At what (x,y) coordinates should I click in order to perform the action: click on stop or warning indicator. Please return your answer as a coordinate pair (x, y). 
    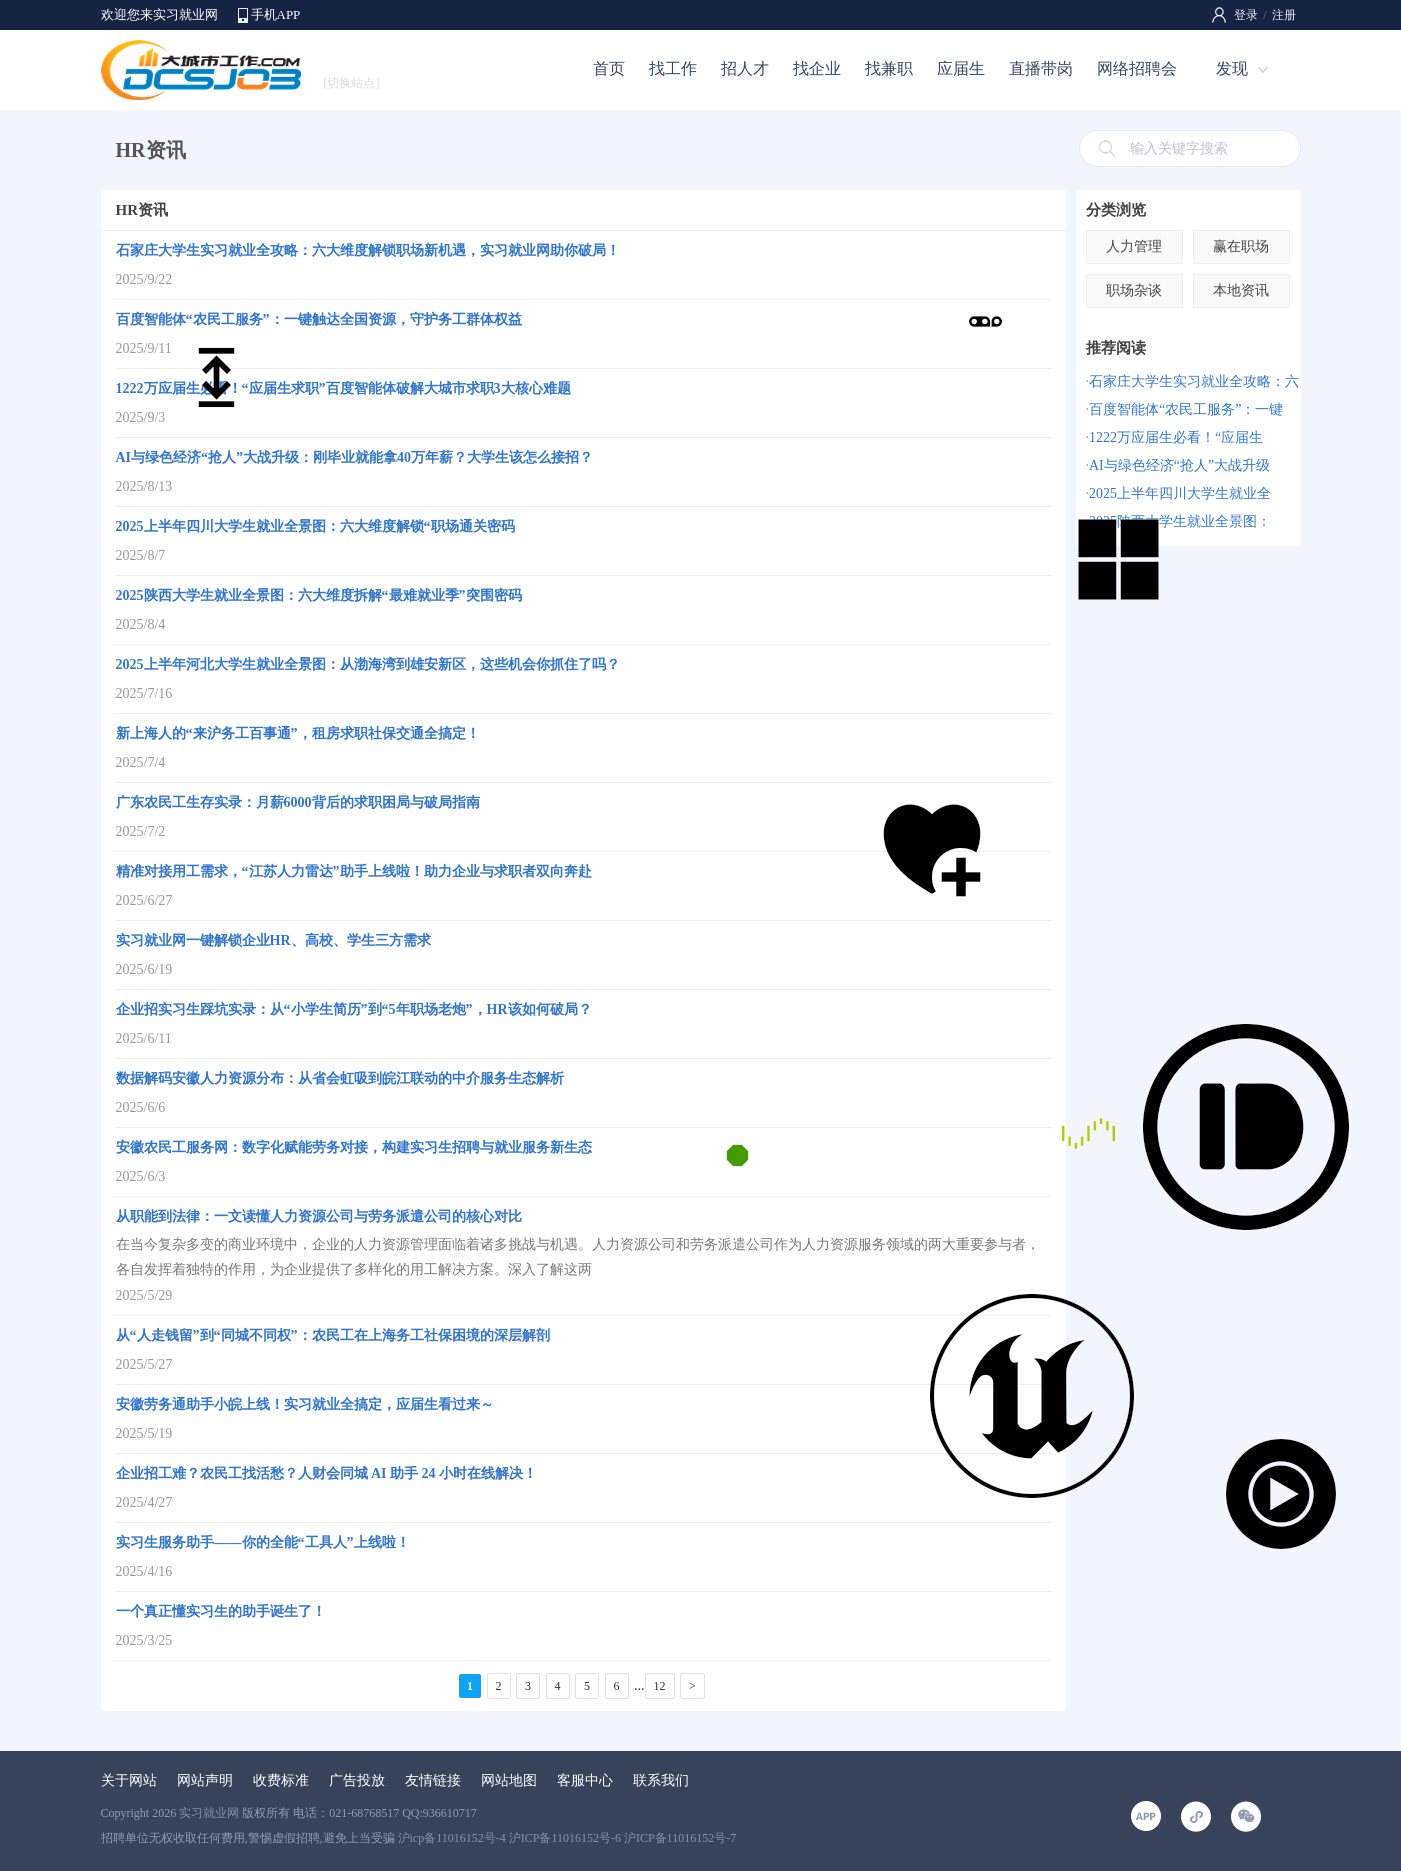
    Looking at the image, I should click on (737, 1155).